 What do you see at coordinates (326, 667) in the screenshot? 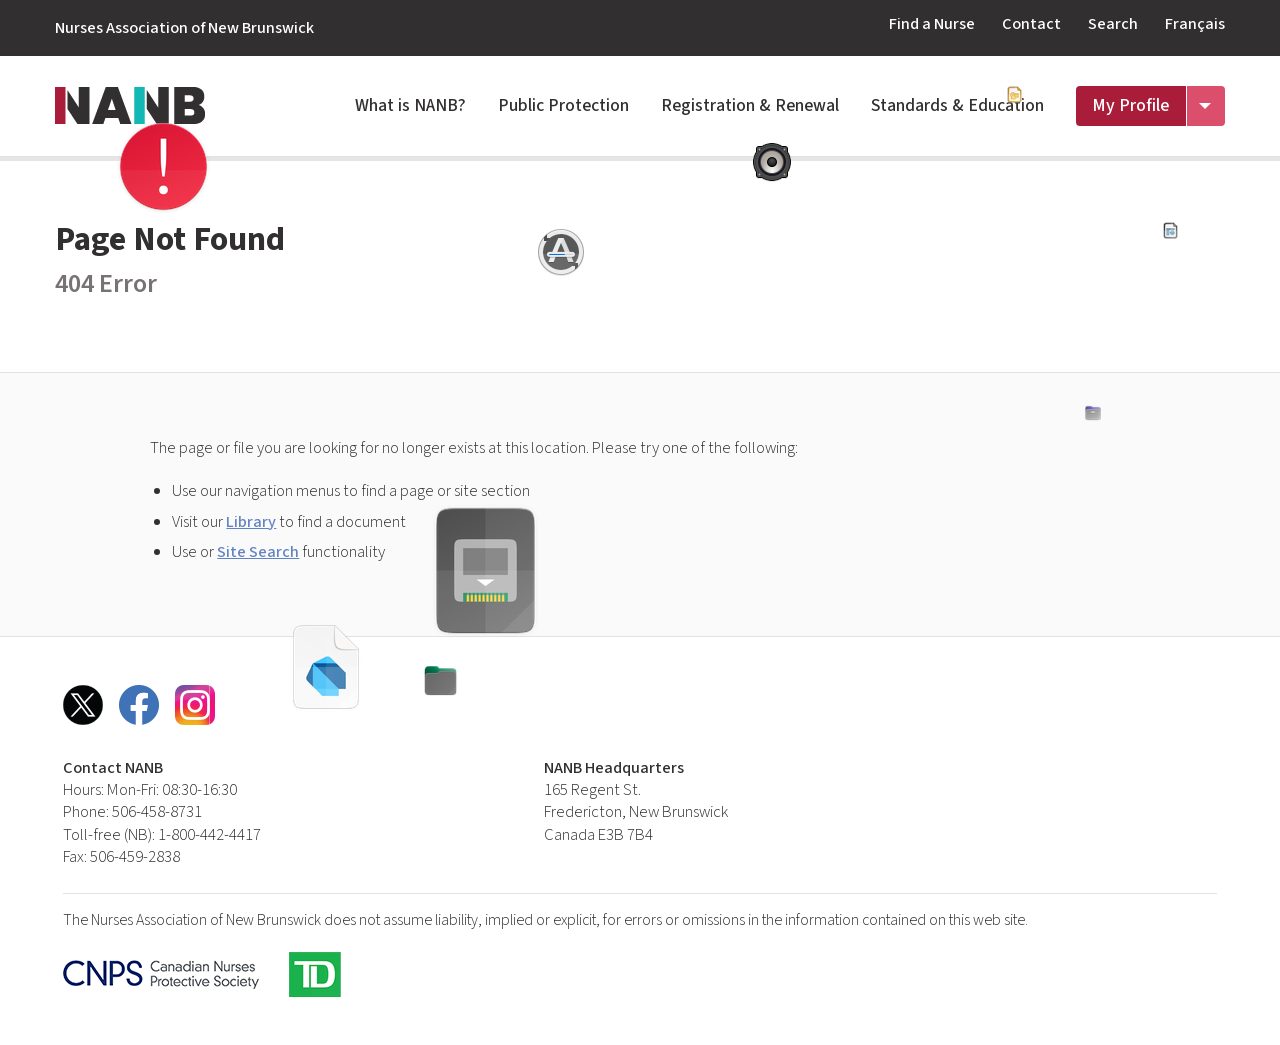
I see `dart programming language source file` at bounding box center [326, 667].